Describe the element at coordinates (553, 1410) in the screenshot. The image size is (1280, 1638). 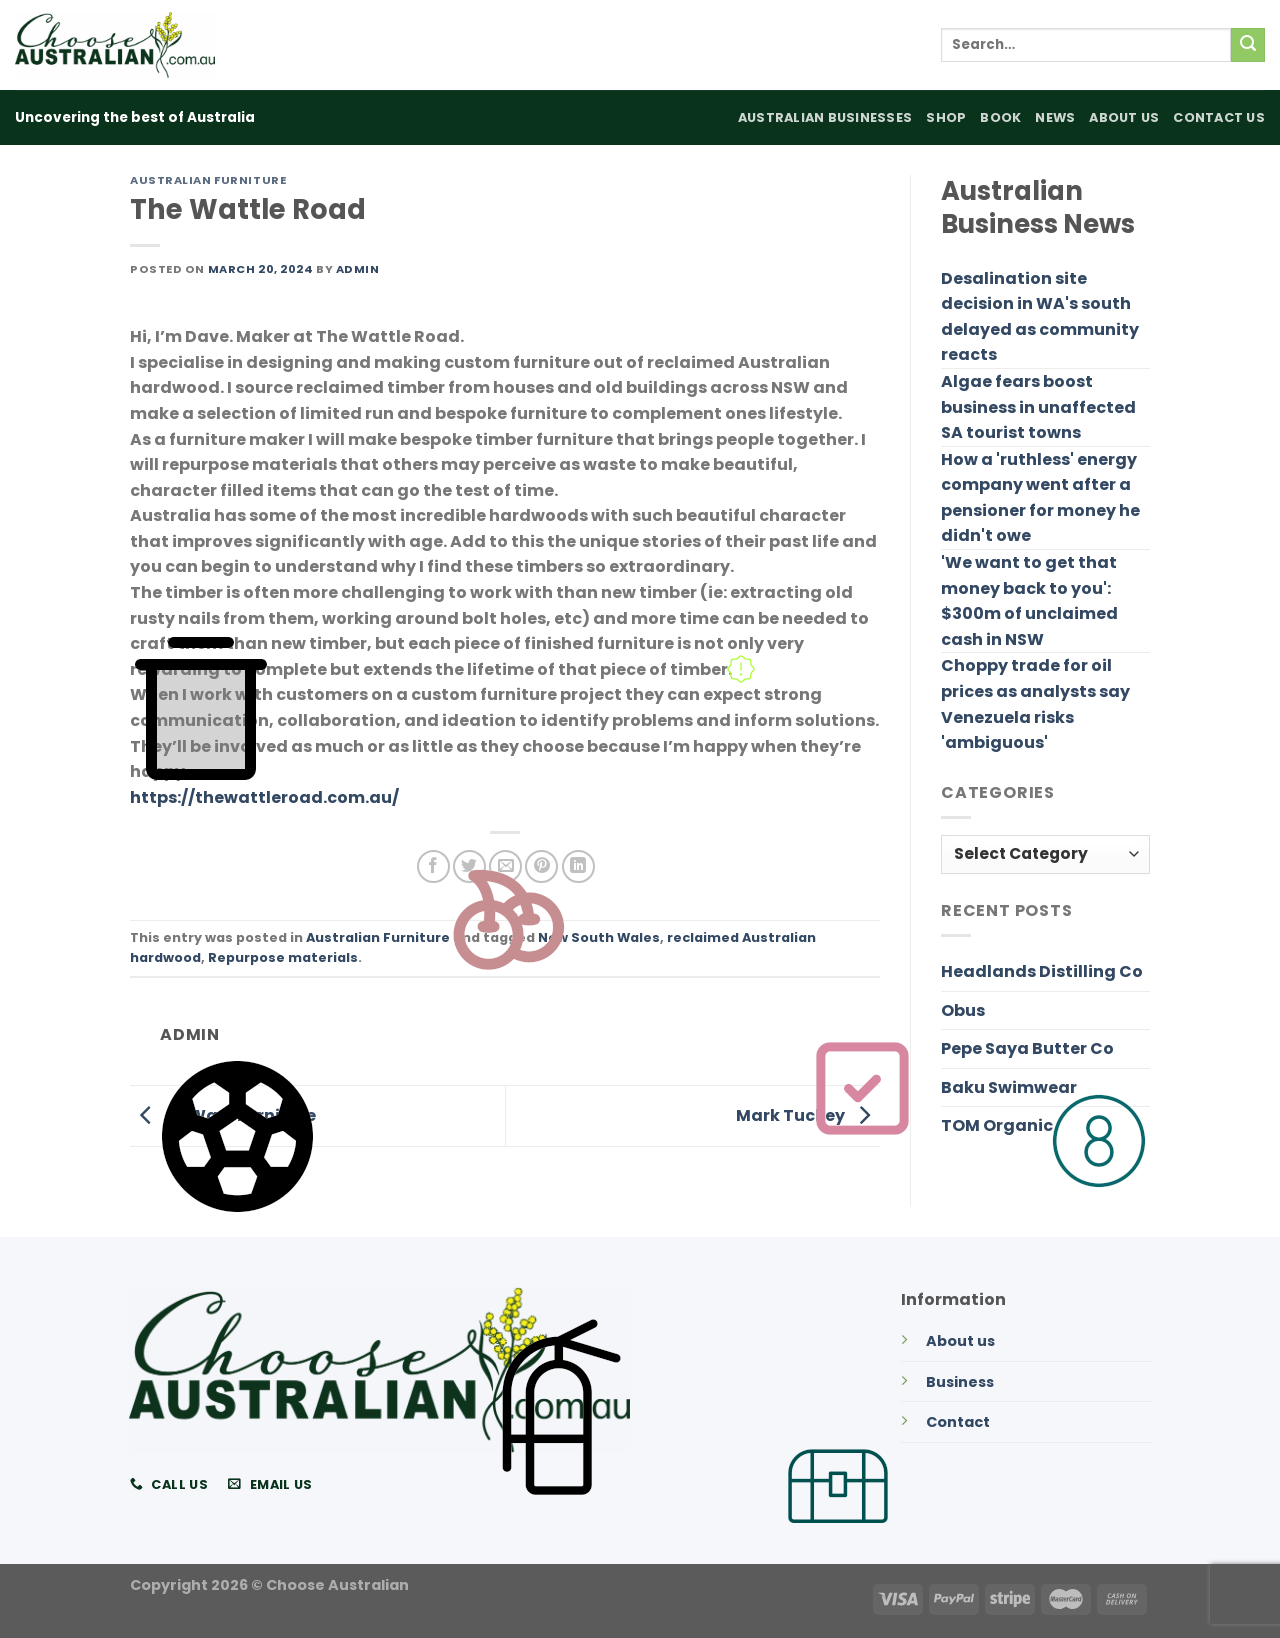
I see `access fire safety information` at that location.